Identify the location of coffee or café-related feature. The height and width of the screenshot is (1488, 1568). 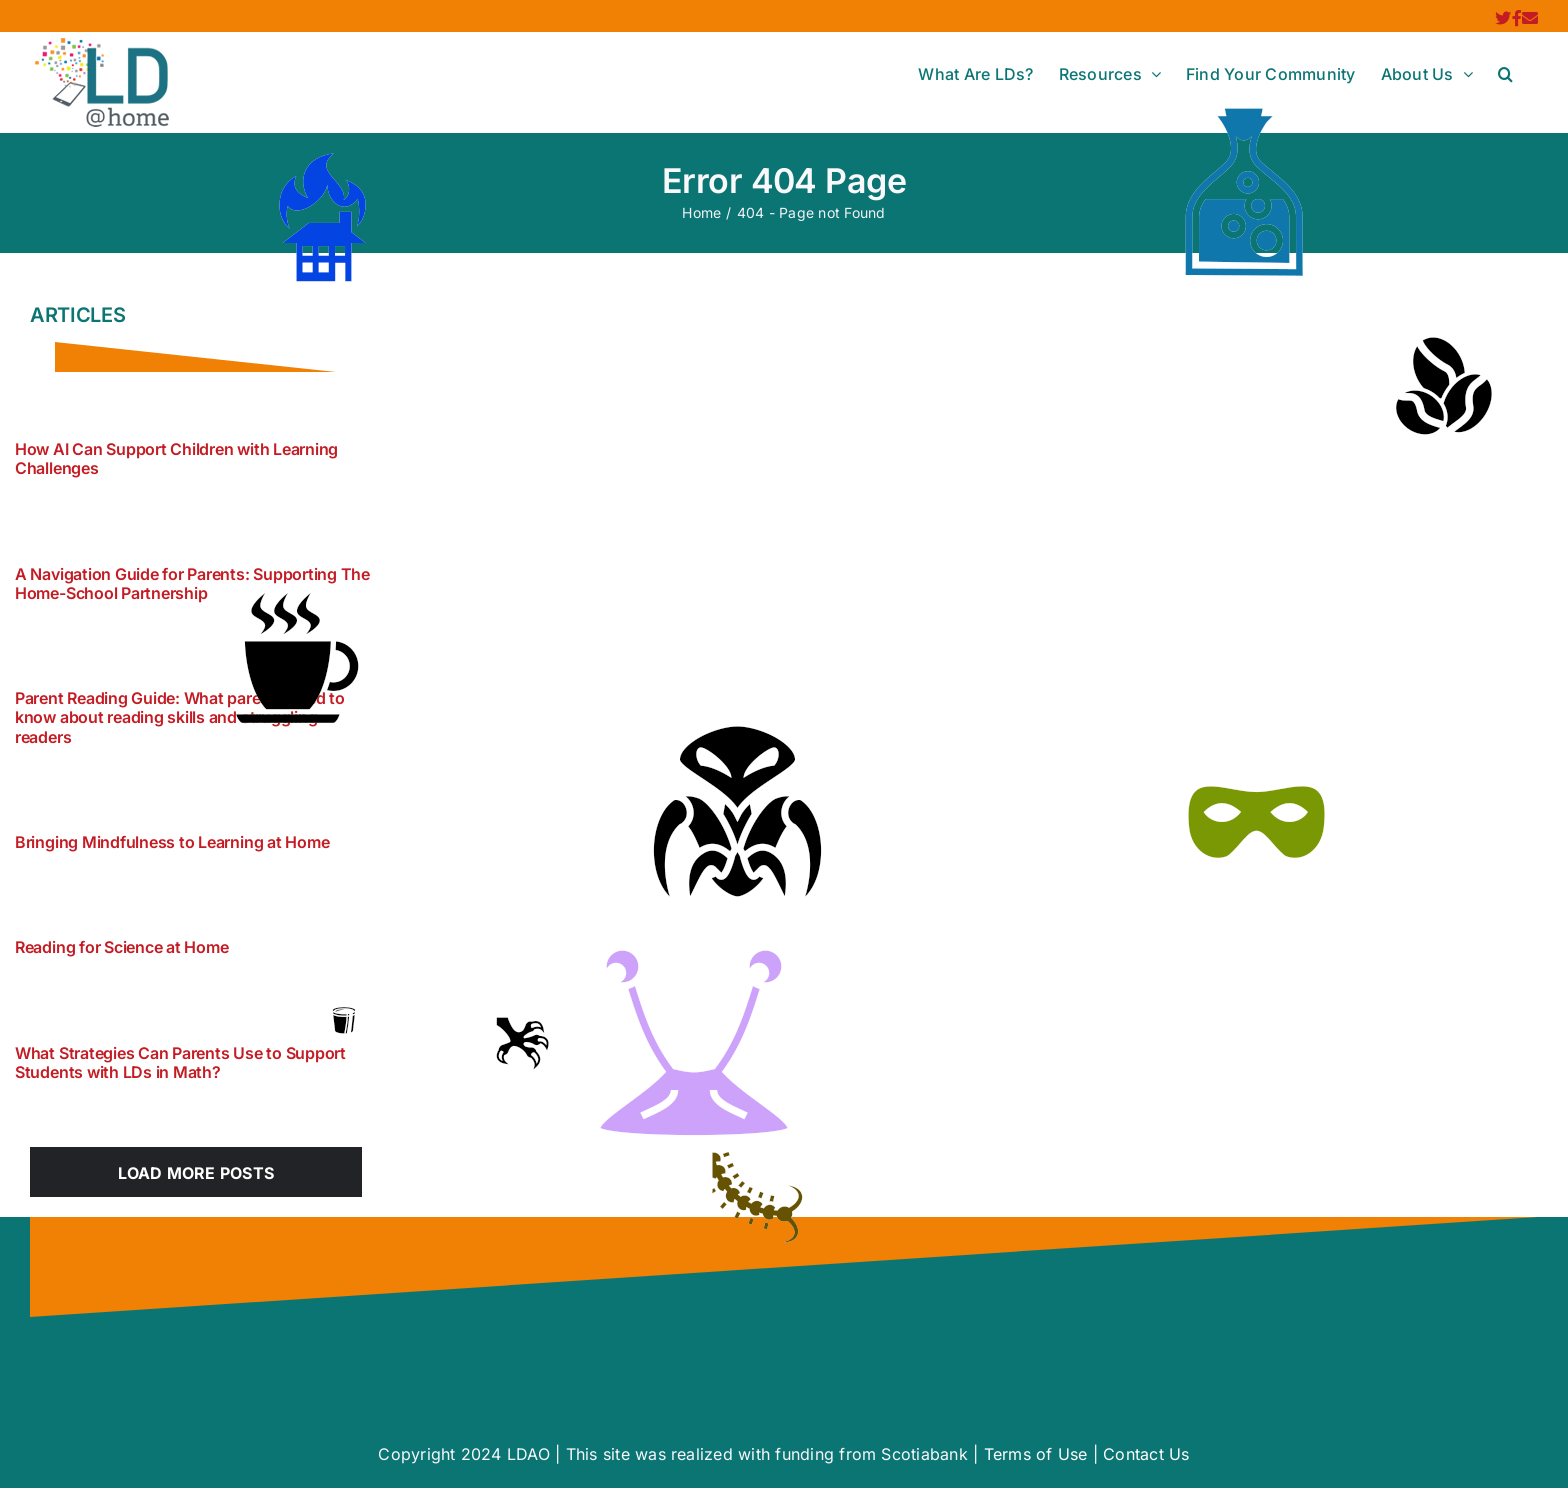
(1444, 385).